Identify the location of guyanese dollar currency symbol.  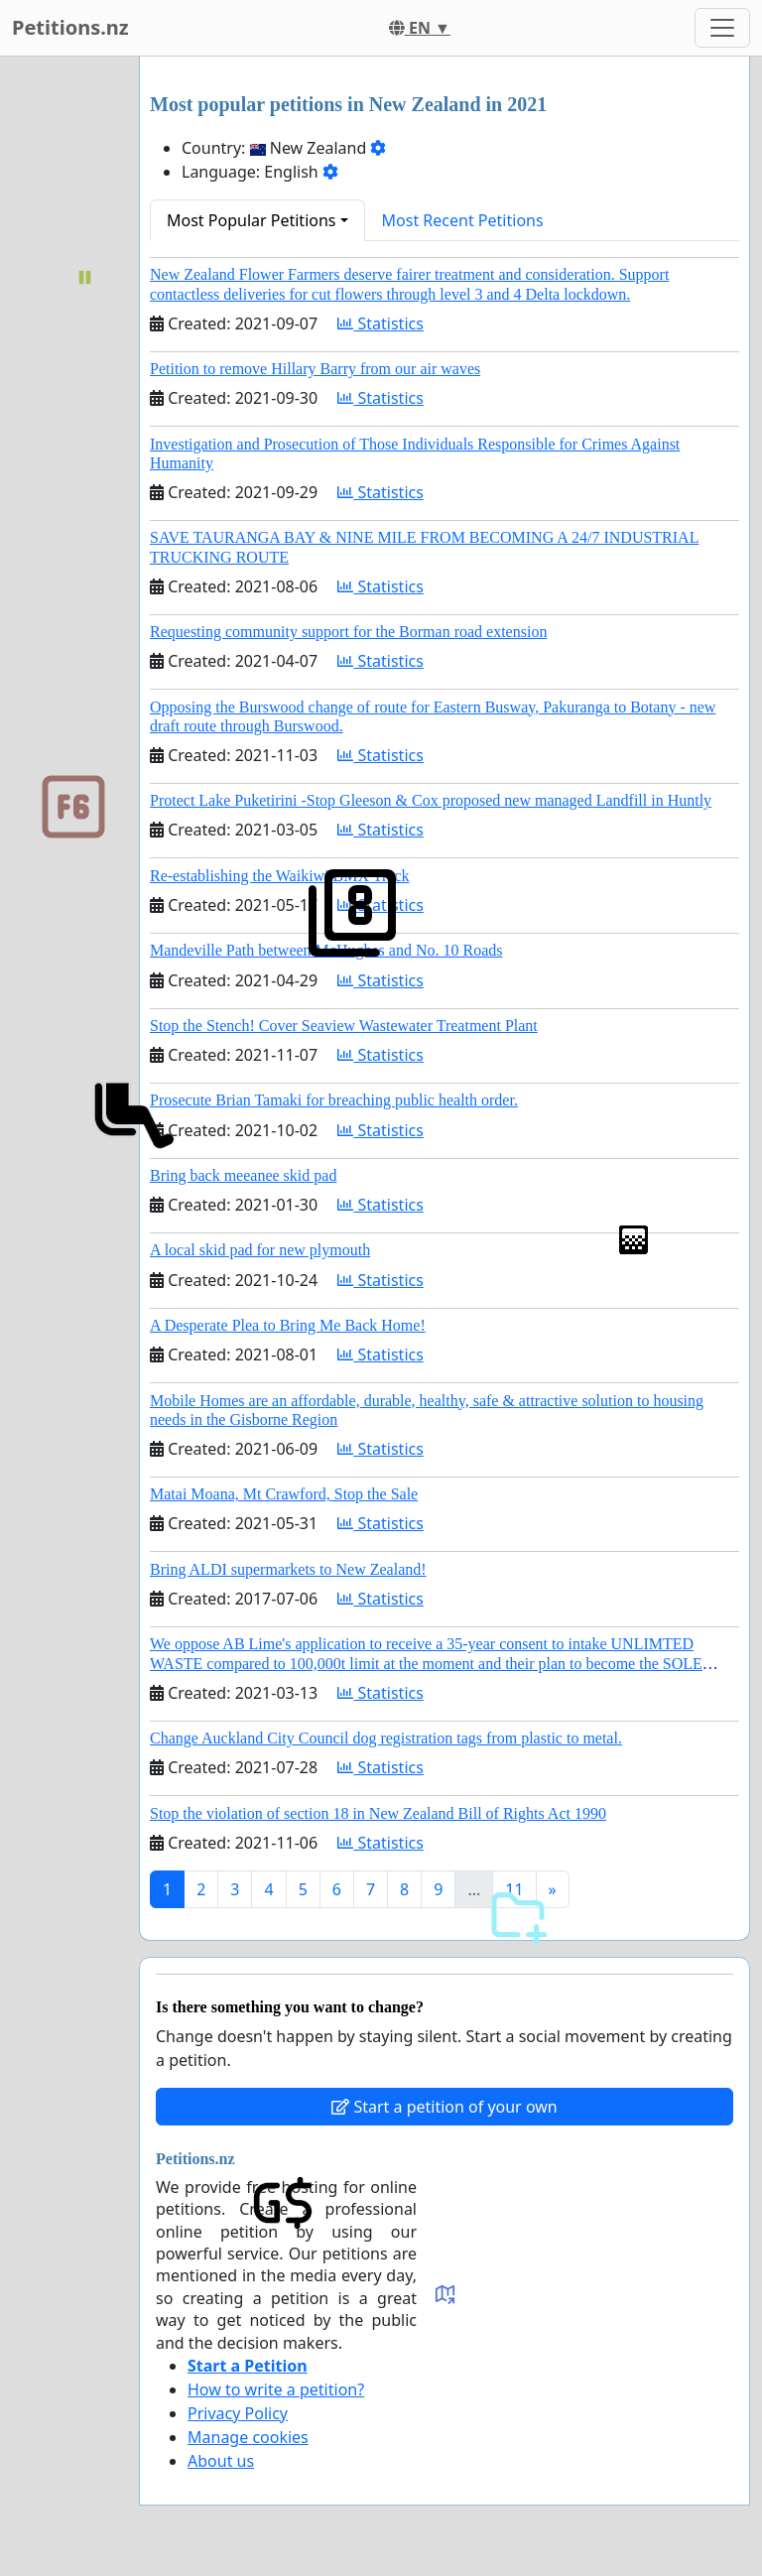
(283, 2203).